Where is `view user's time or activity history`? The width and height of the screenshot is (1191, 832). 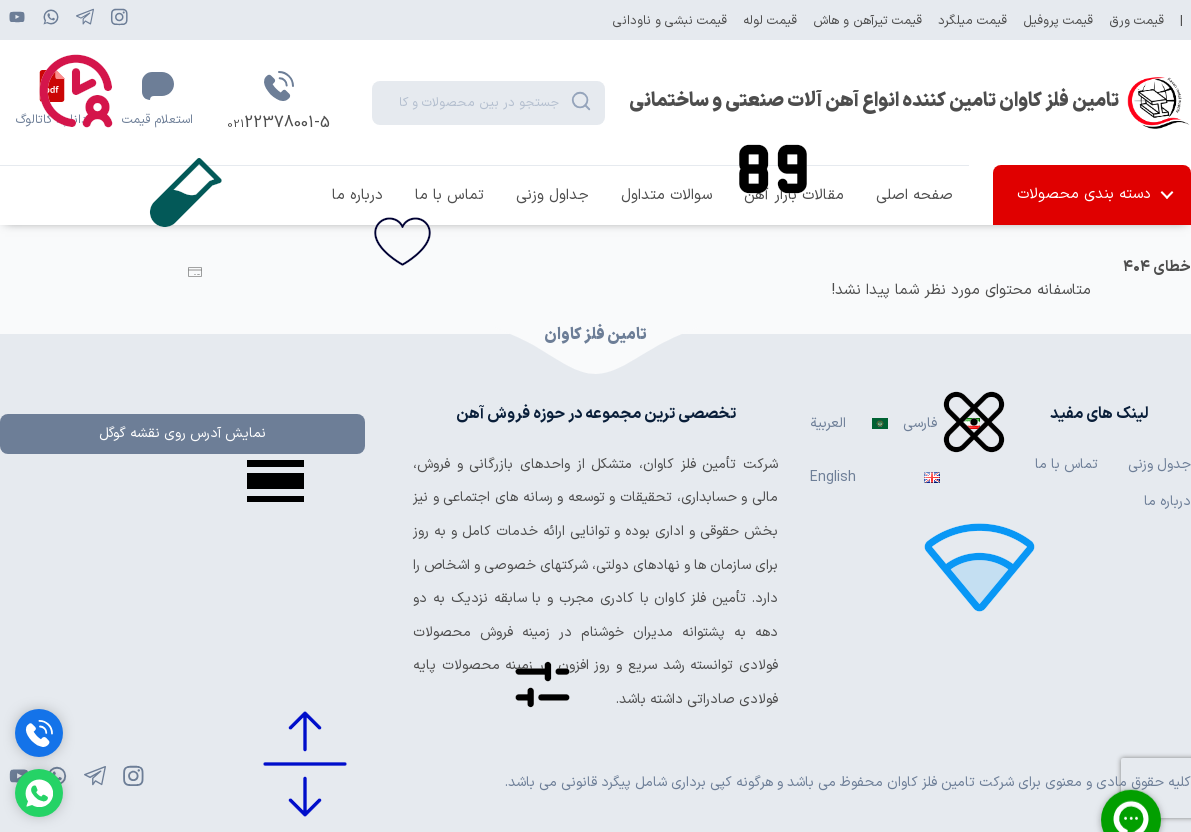
view user's time or activity history is located at coordinates (76, 91).